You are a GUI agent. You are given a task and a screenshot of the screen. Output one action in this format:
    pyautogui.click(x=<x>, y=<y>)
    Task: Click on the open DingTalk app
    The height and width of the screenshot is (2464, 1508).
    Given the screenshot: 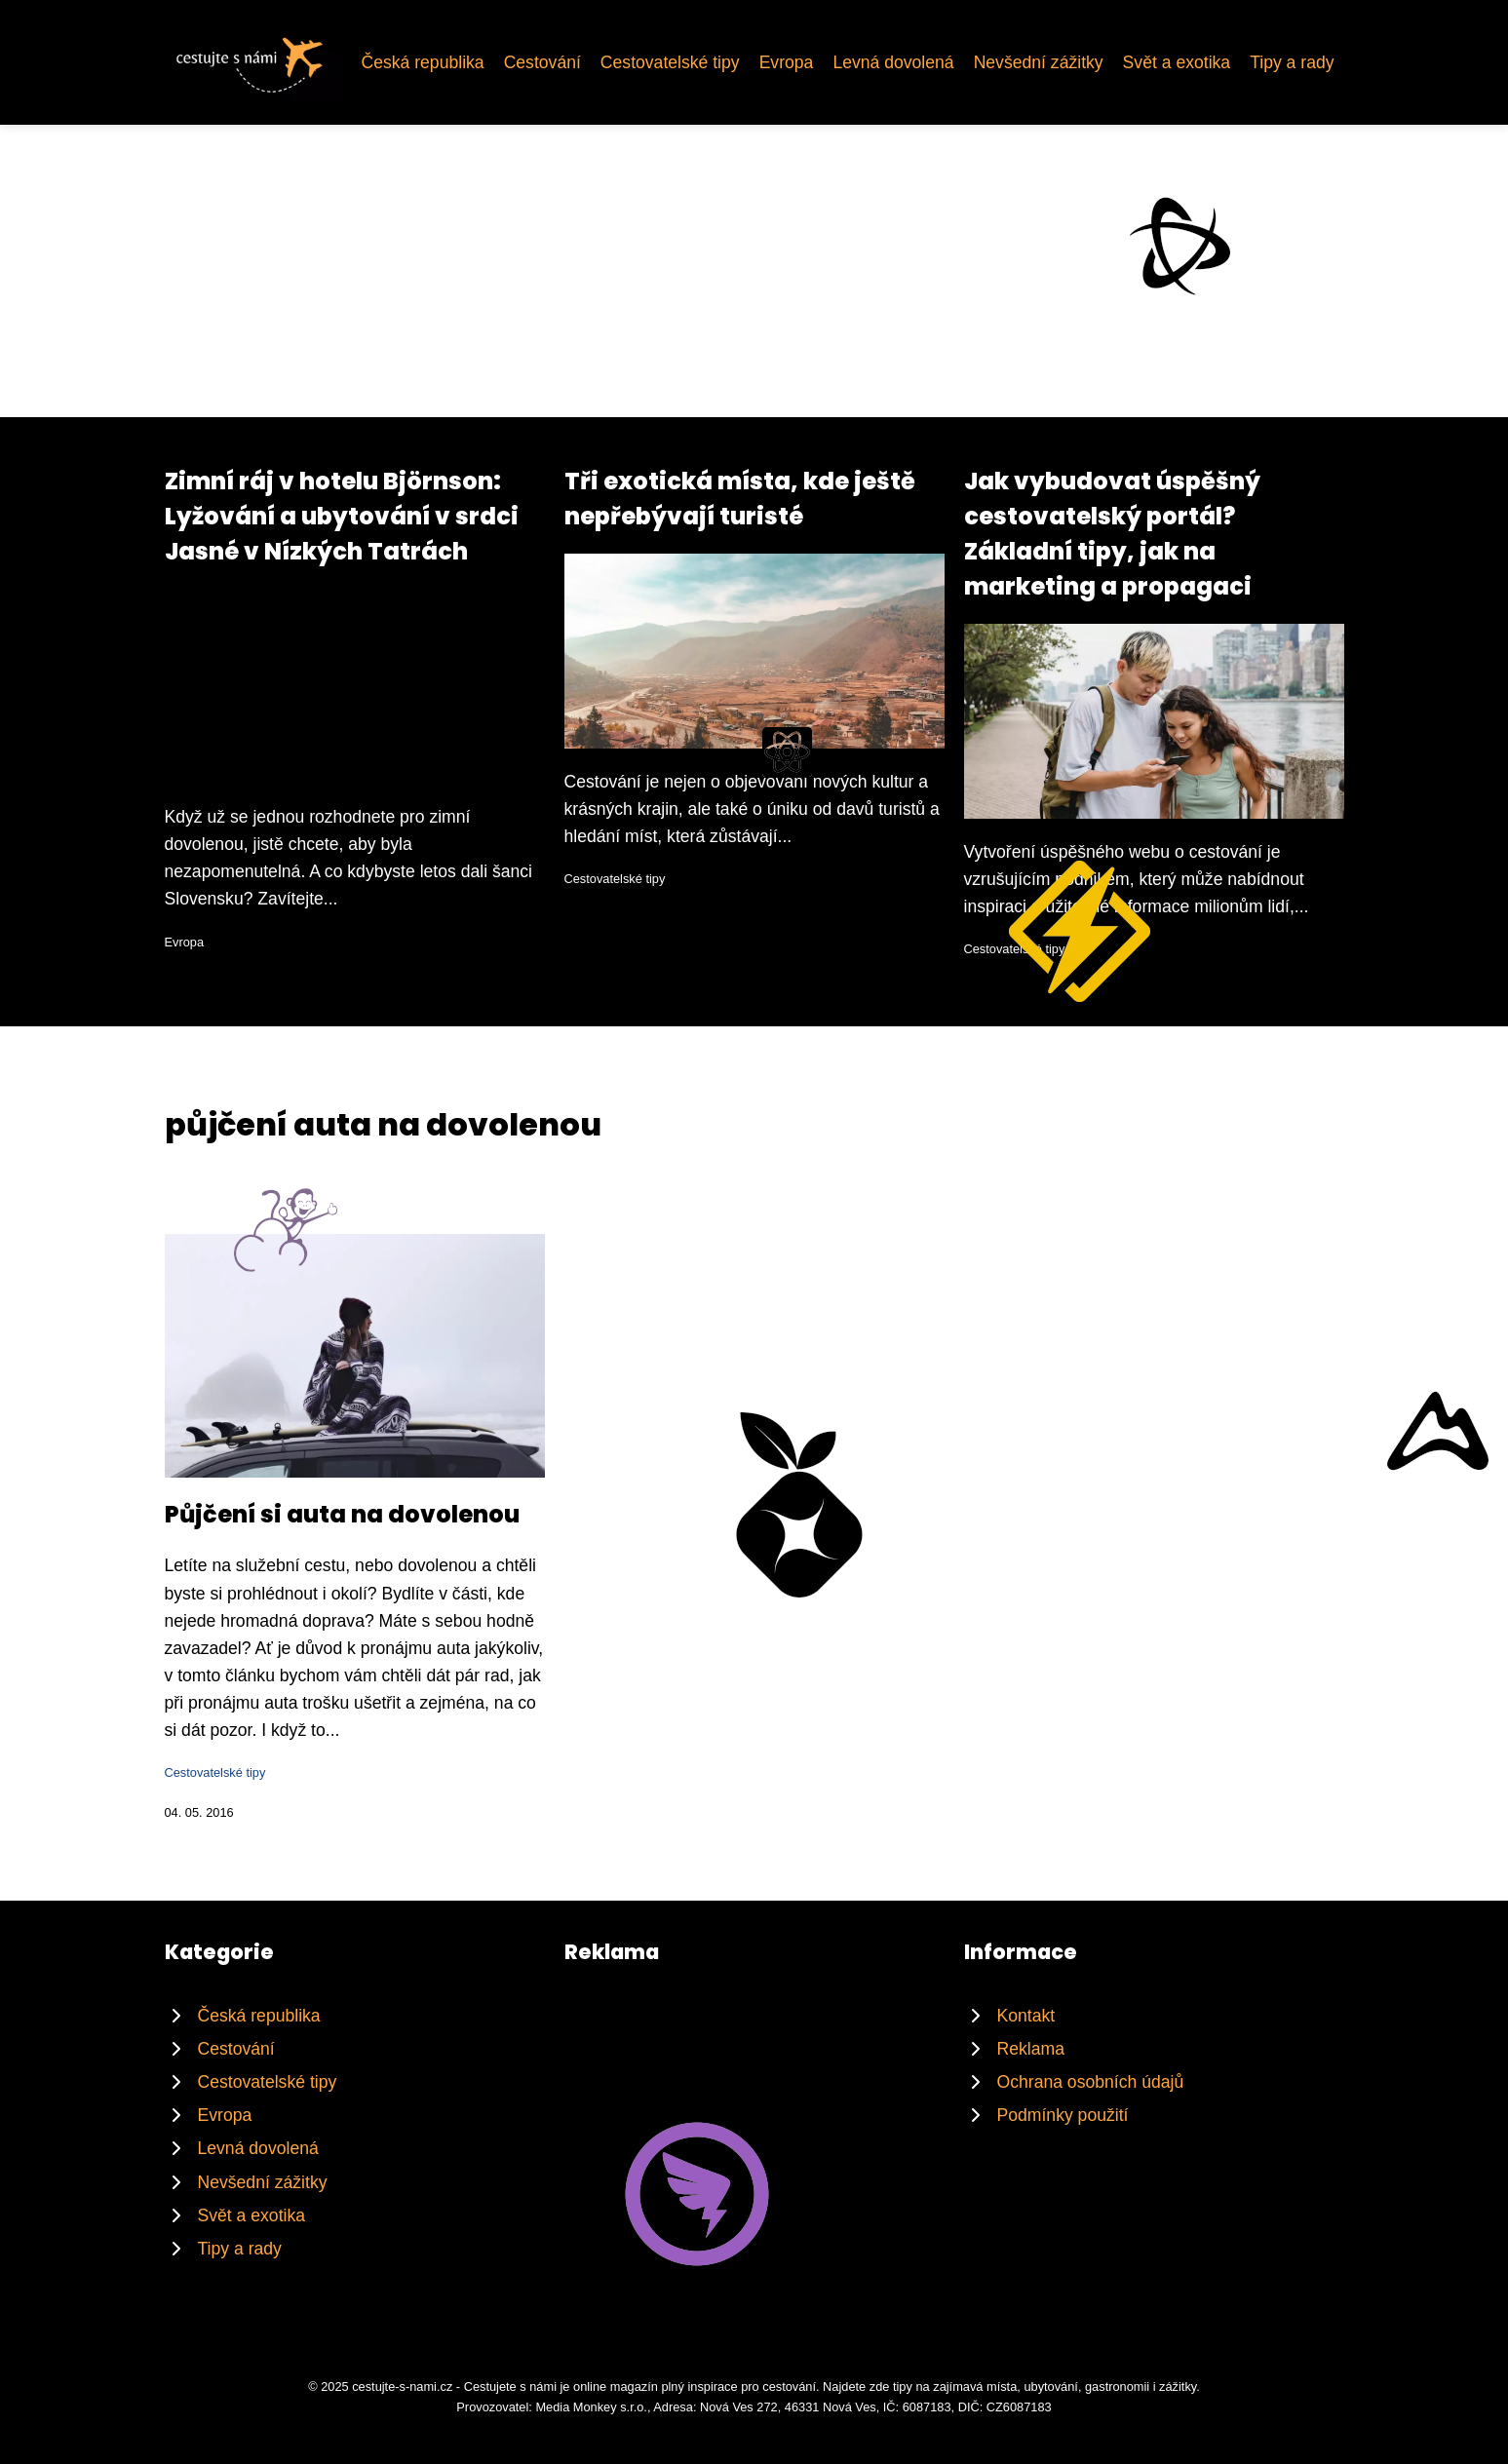 What is the action you would take?
    pyautogui.click(x=697, y=2194)
    